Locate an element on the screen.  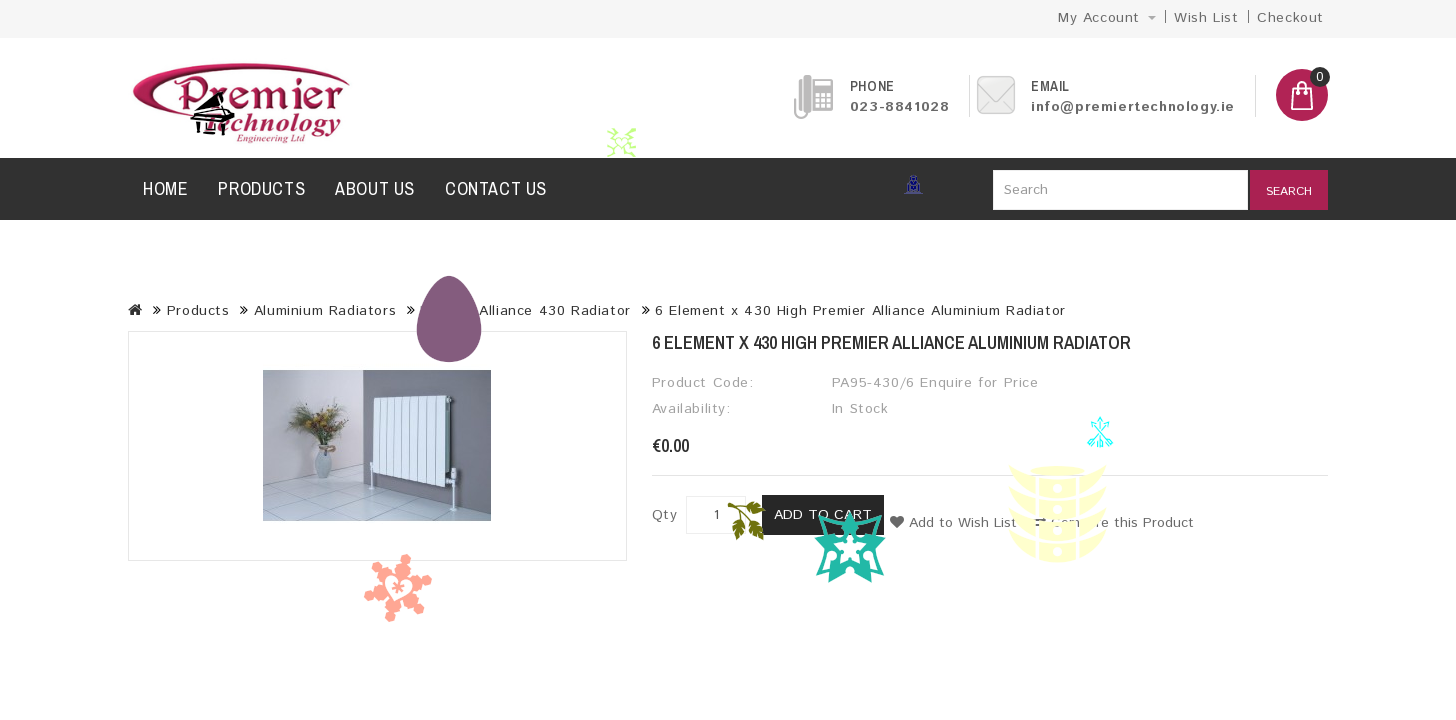
represents nature or plant-related content is located at coordinates (747, 521).